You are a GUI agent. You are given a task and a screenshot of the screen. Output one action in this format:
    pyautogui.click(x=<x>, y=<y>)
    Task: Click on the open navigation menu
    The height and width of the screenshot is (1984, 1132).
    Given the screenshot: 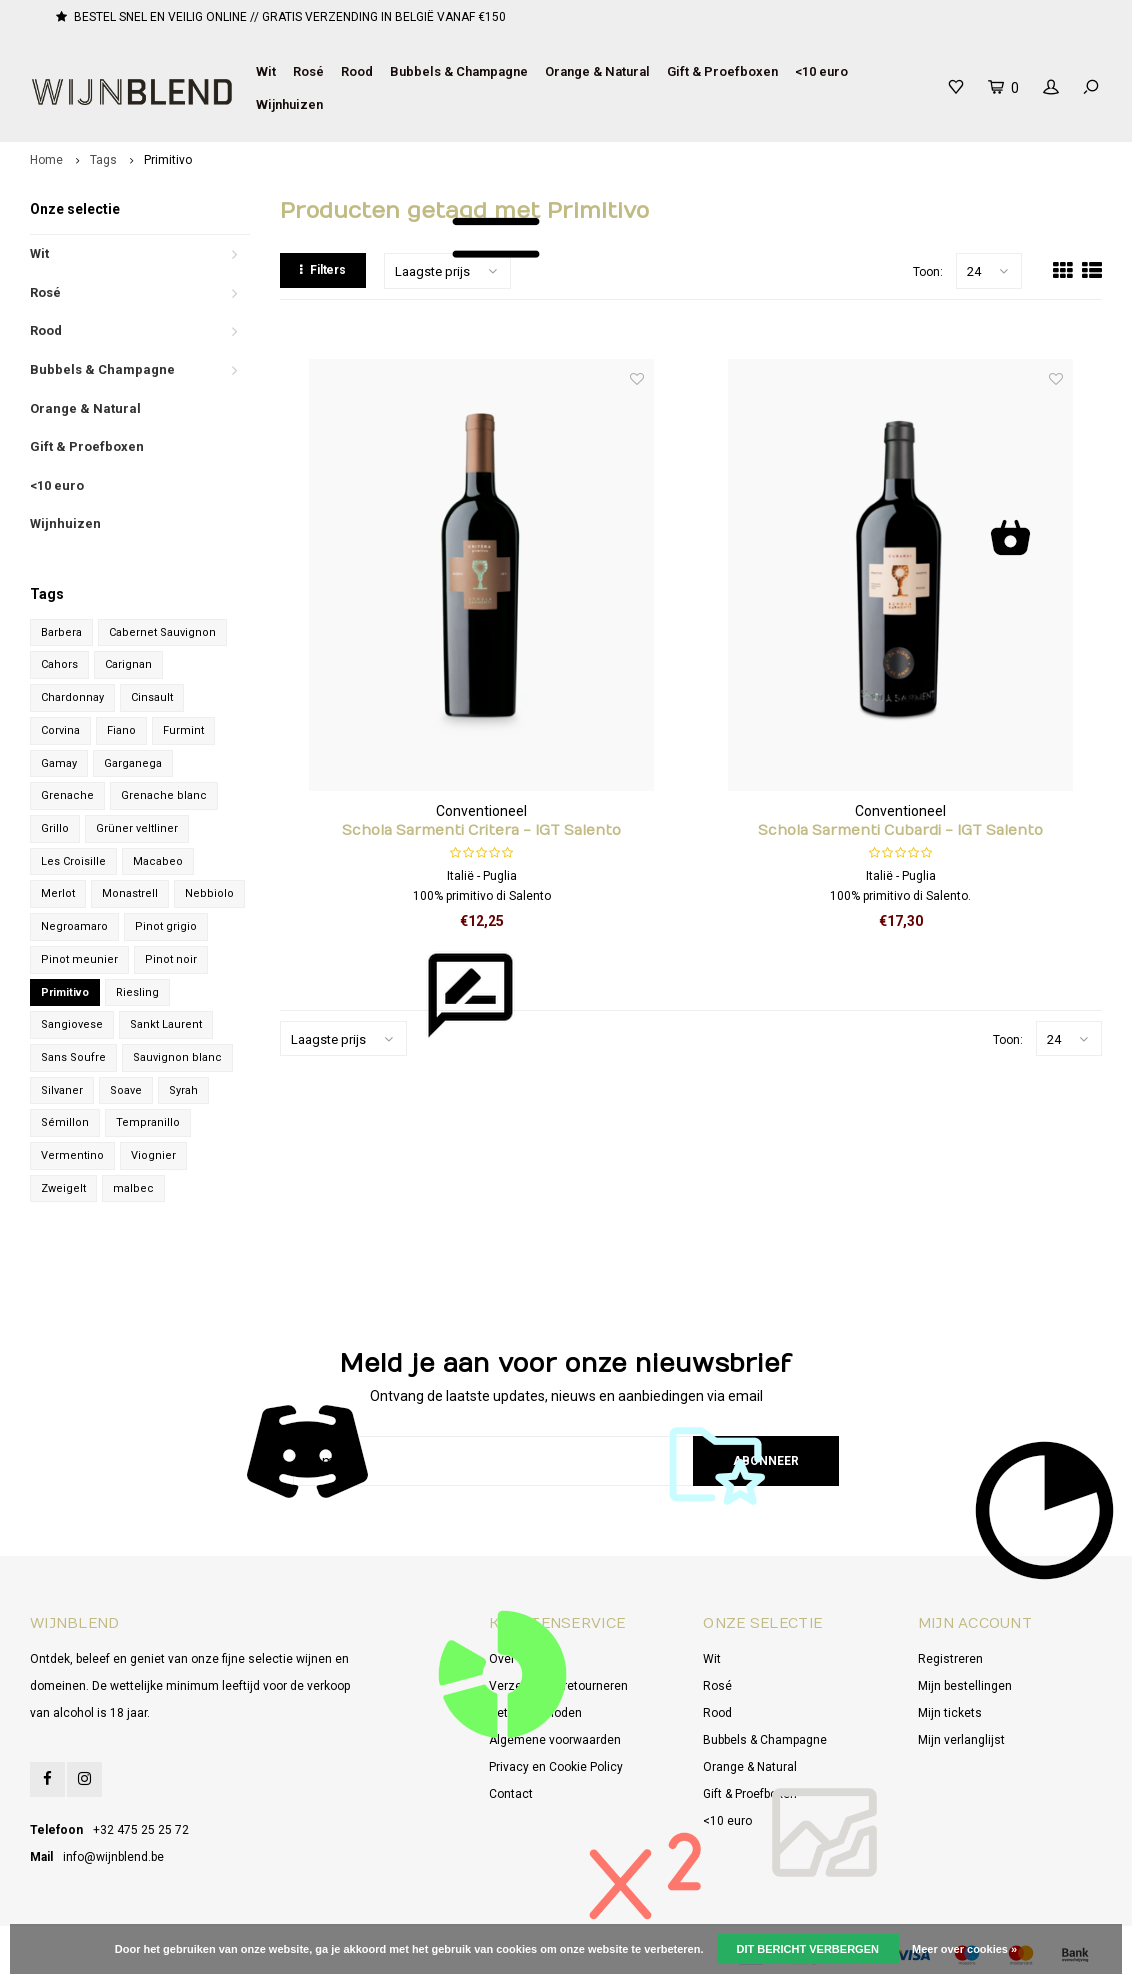 What is the action you would take?
    pyautogui.click(x=496, y=236)
    